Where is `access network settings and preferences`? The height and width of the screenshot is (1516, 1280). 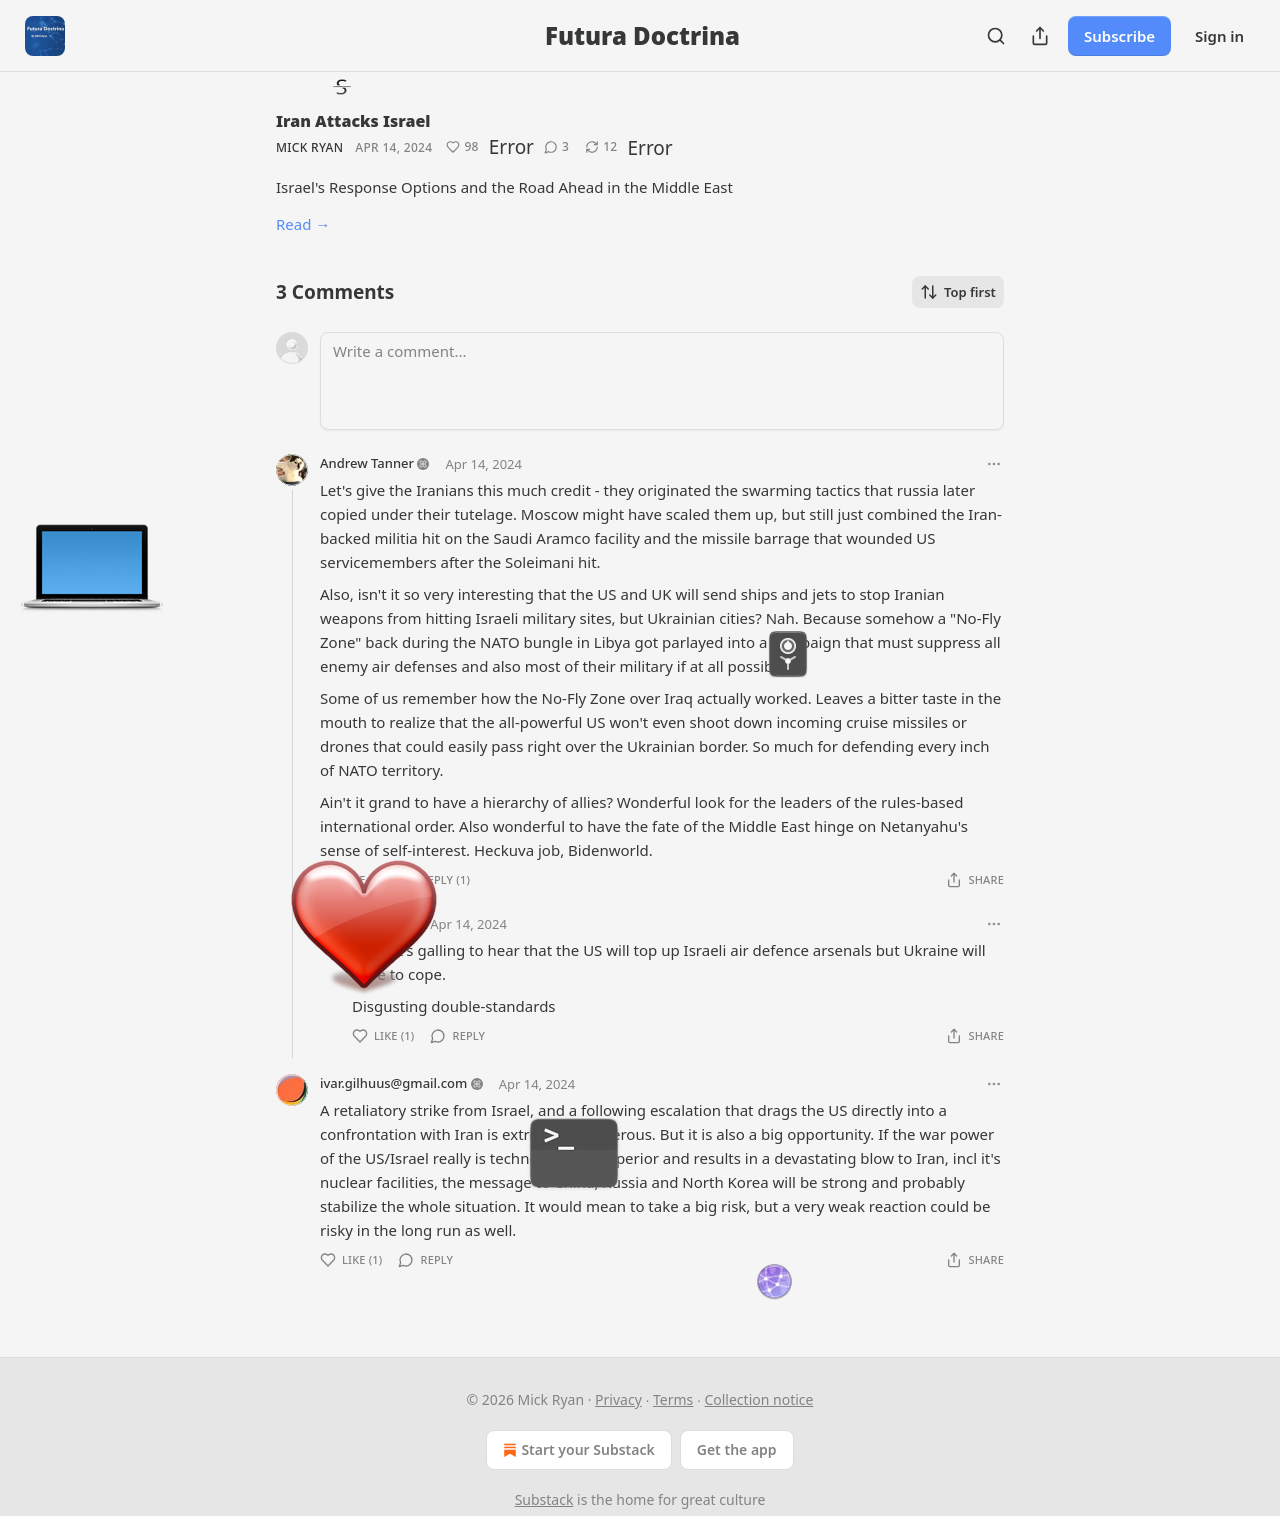 access network settings and preferences is located at coordinates (774, 1281).